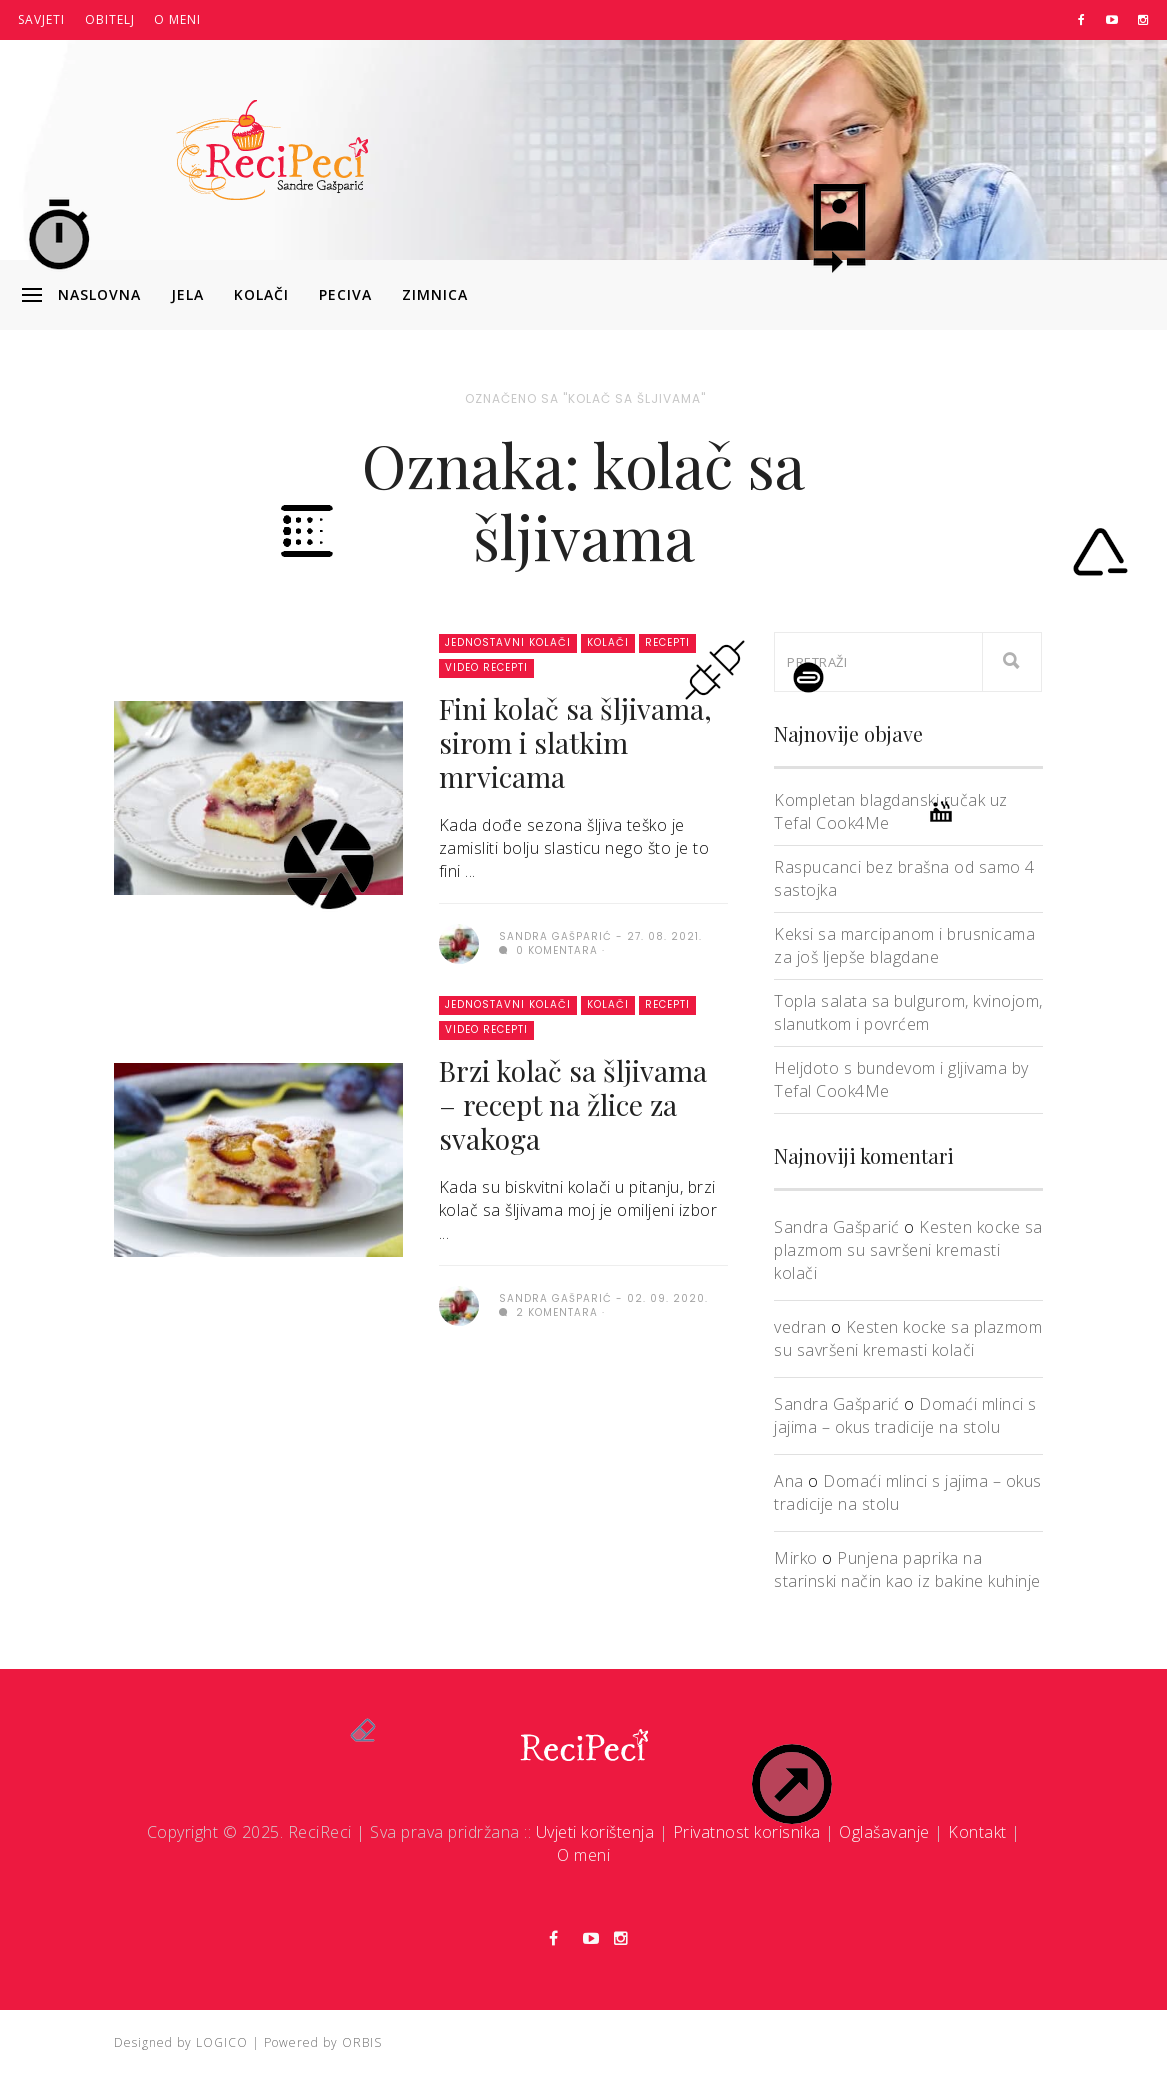 Image resolution: width=1167 pixels, height=2074 pixels. Describe the element at coordinates (1100, 553) in the screenshot. I see `decrease priority or warning level` at that location.